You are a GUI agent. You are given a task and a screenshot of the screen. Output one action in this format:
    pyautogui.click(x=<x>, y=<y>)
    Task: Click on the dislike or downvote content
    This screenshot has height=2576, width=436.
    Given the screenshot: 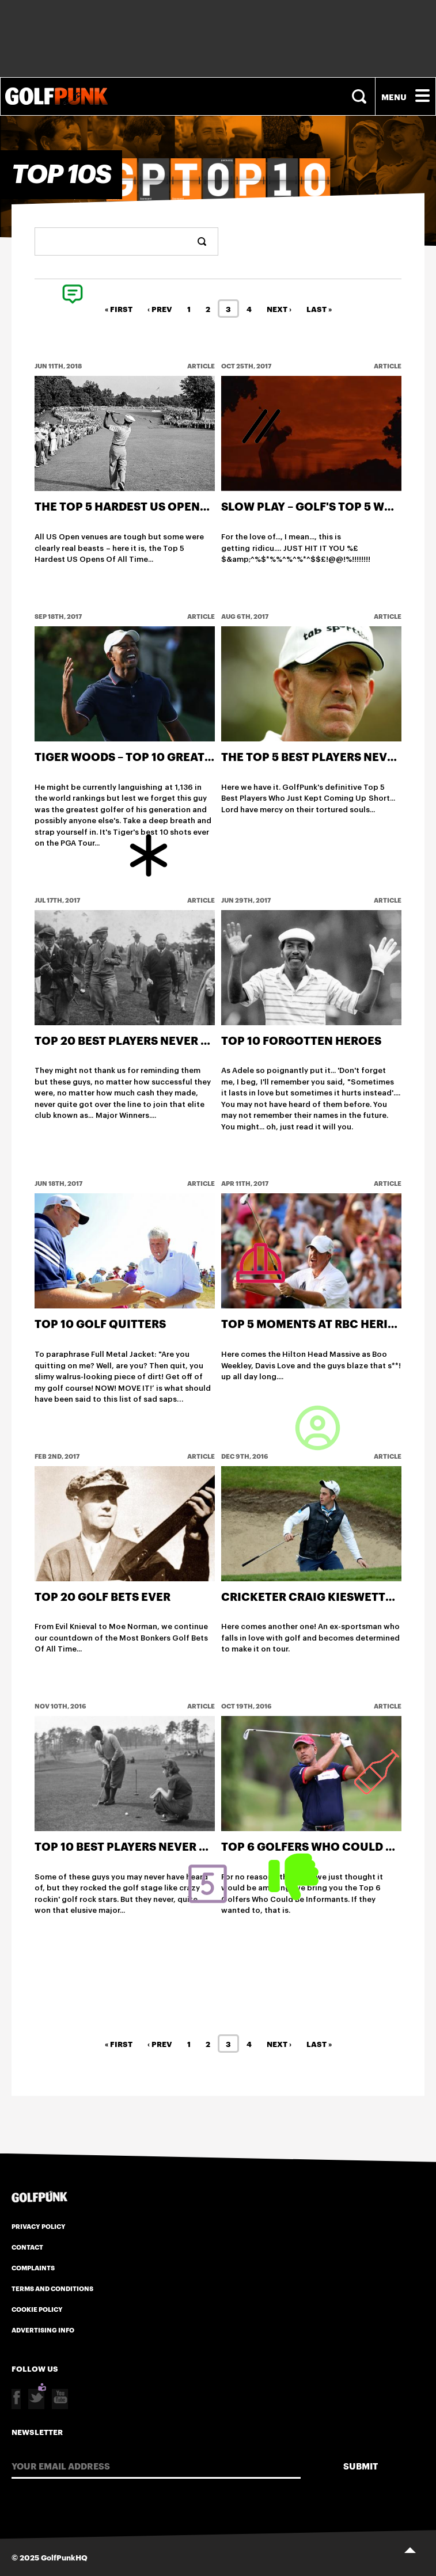 What is the action you would take?
    pyautogui.click(x=294, y=1876)
    